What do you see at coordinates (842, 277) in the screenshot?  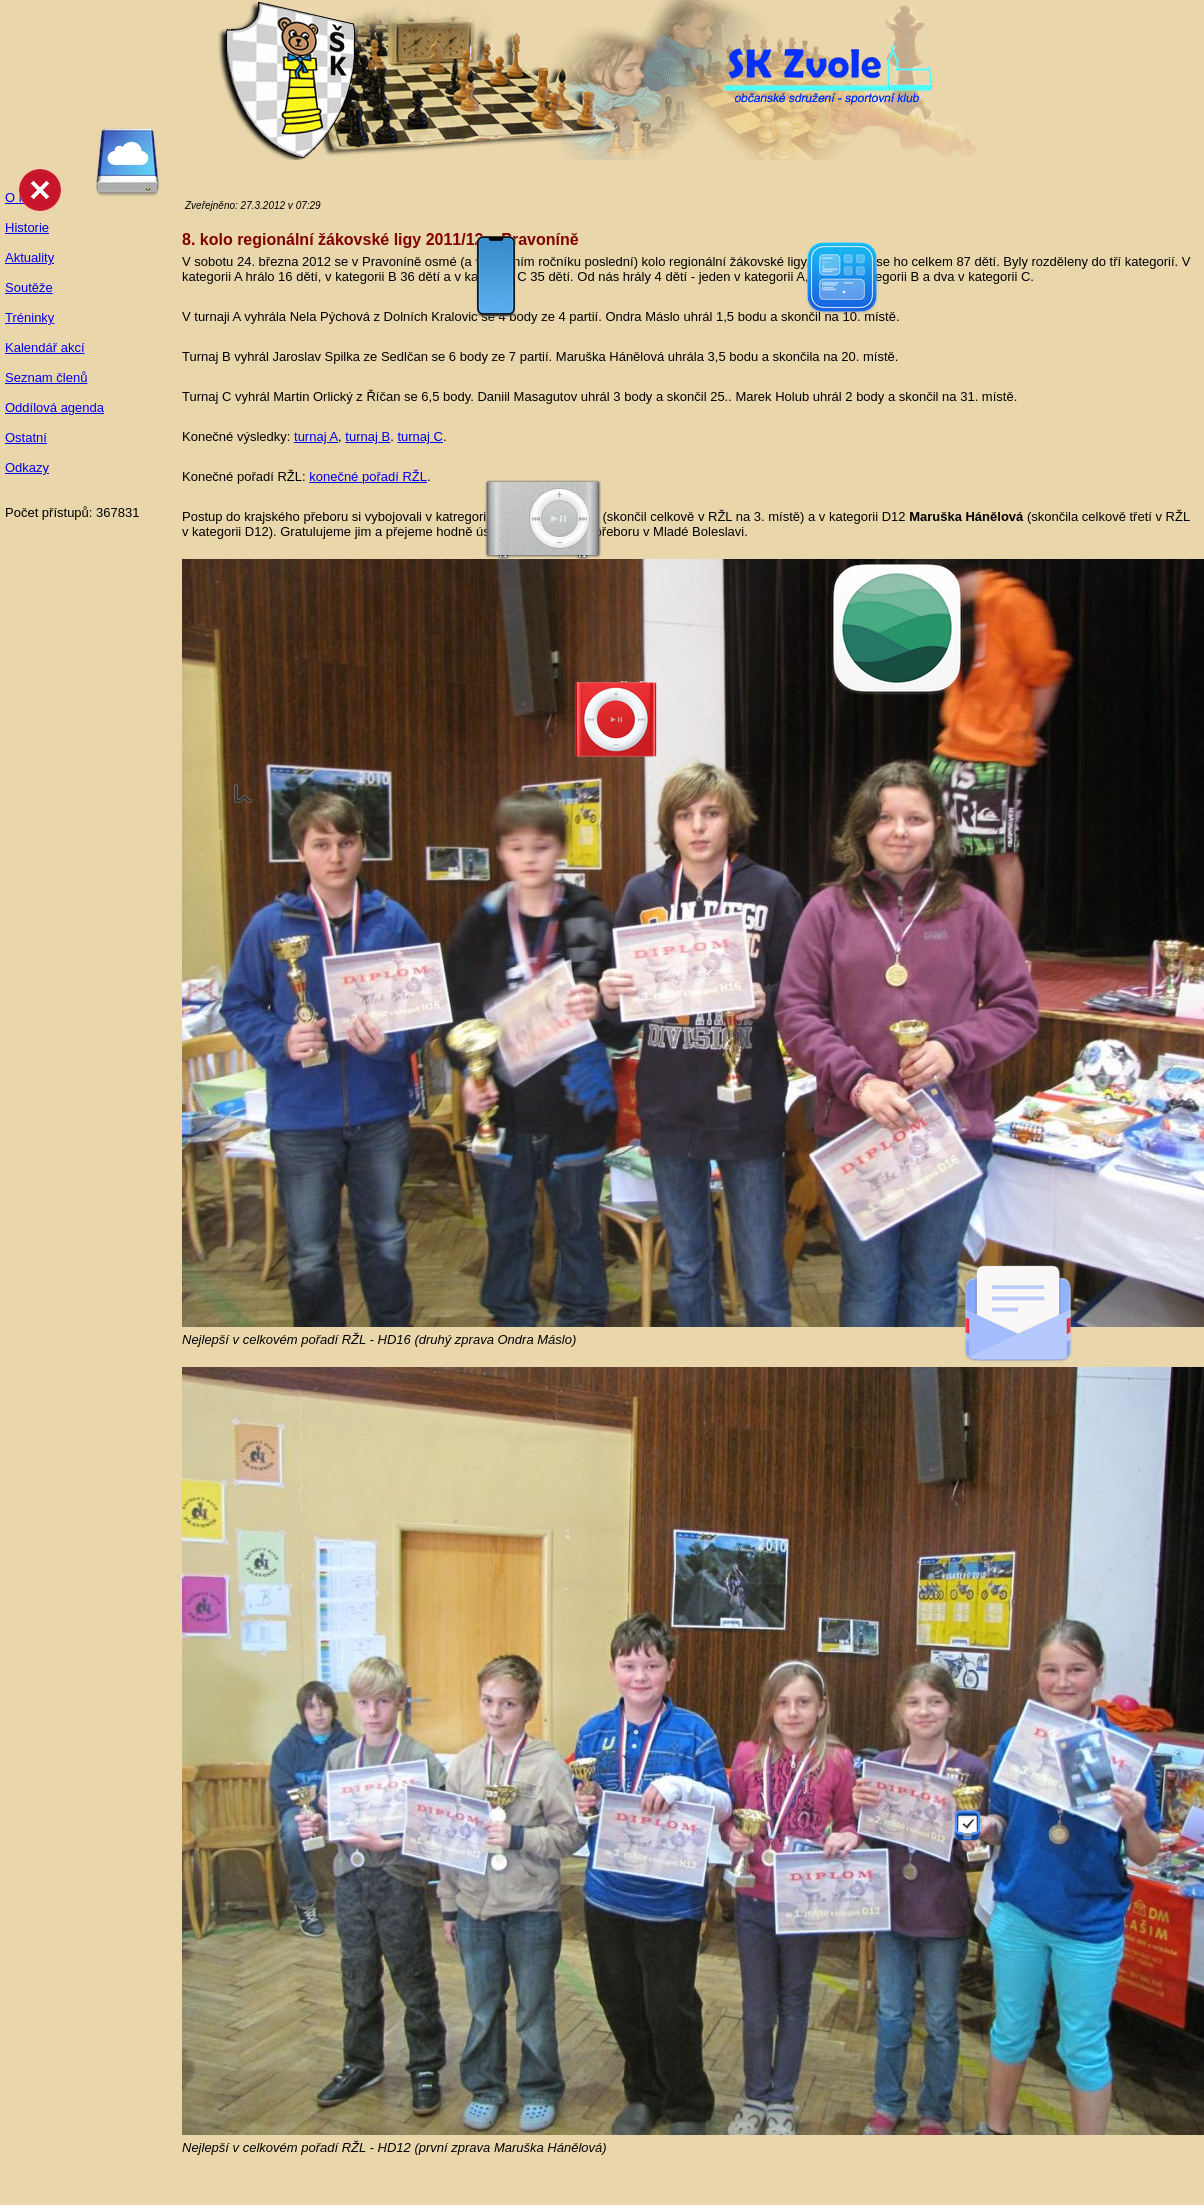 I see `open widgetkit simulator app` at bounding box center [842, 277].